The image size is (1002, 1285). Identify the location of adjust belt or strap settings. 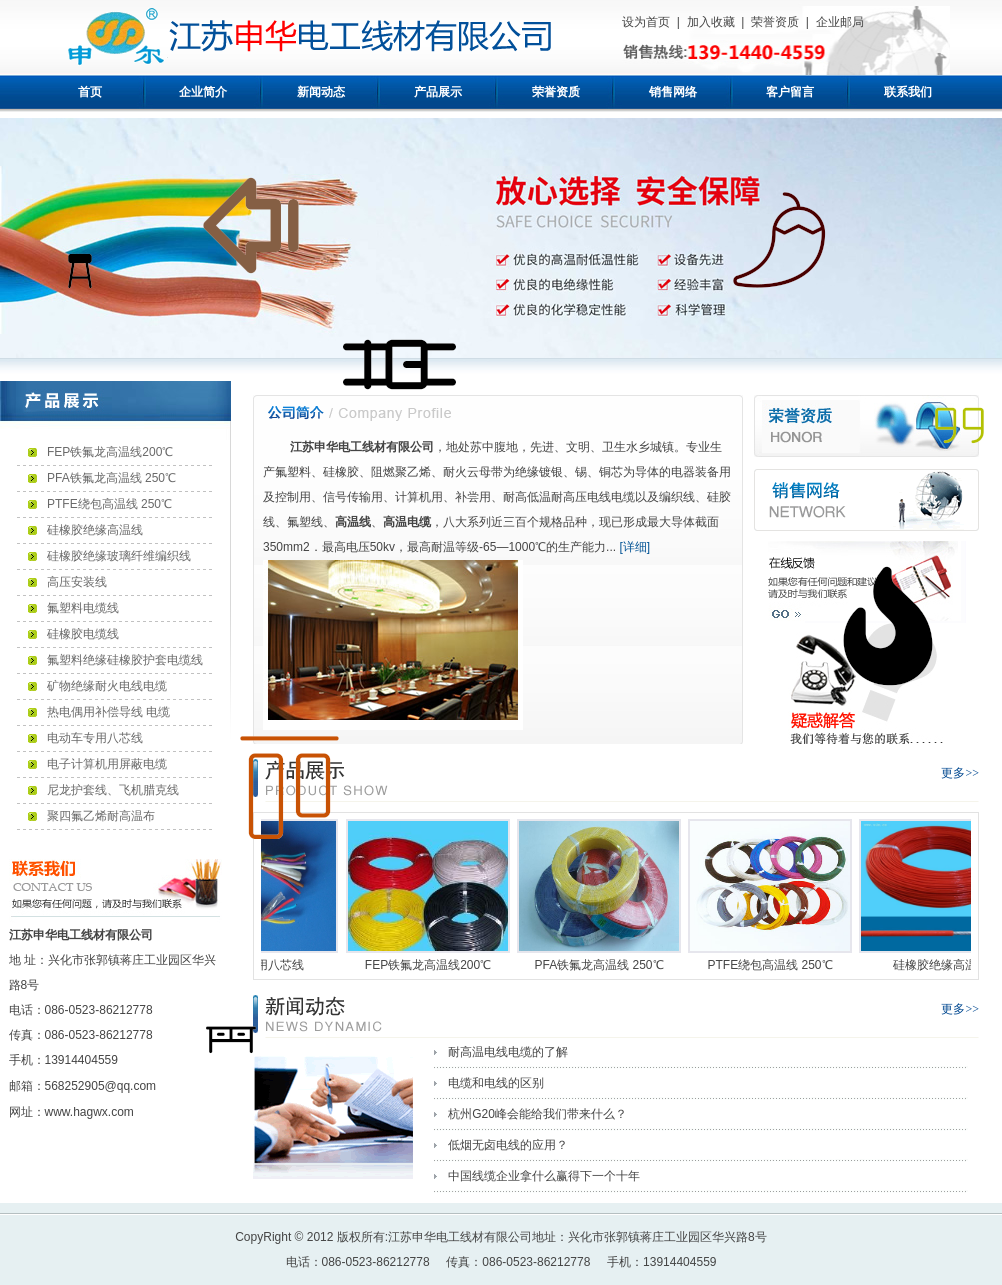
(399, 364).